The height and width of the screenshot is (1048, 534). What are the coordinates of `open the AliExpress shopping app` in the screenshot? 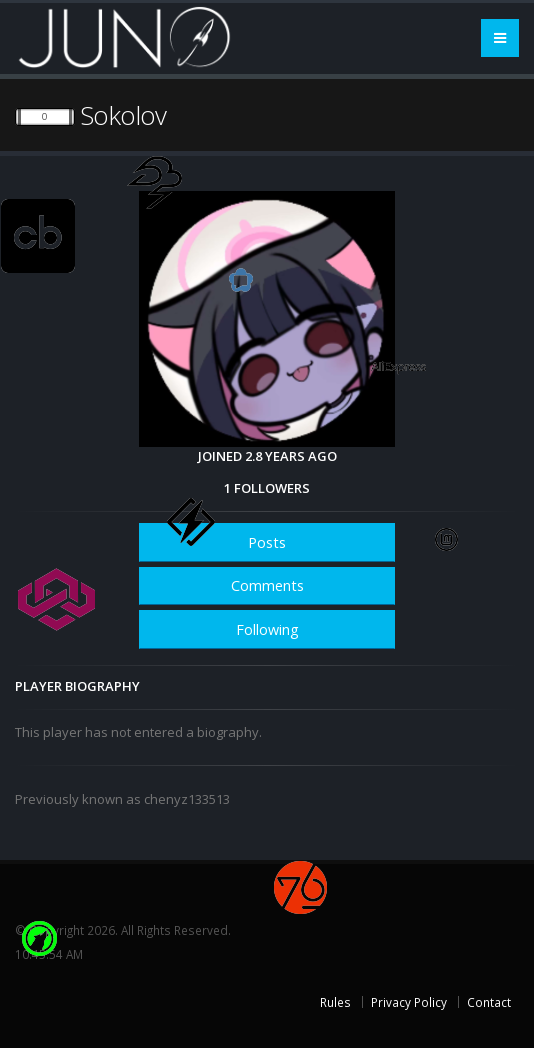 It's located at (398, 367).